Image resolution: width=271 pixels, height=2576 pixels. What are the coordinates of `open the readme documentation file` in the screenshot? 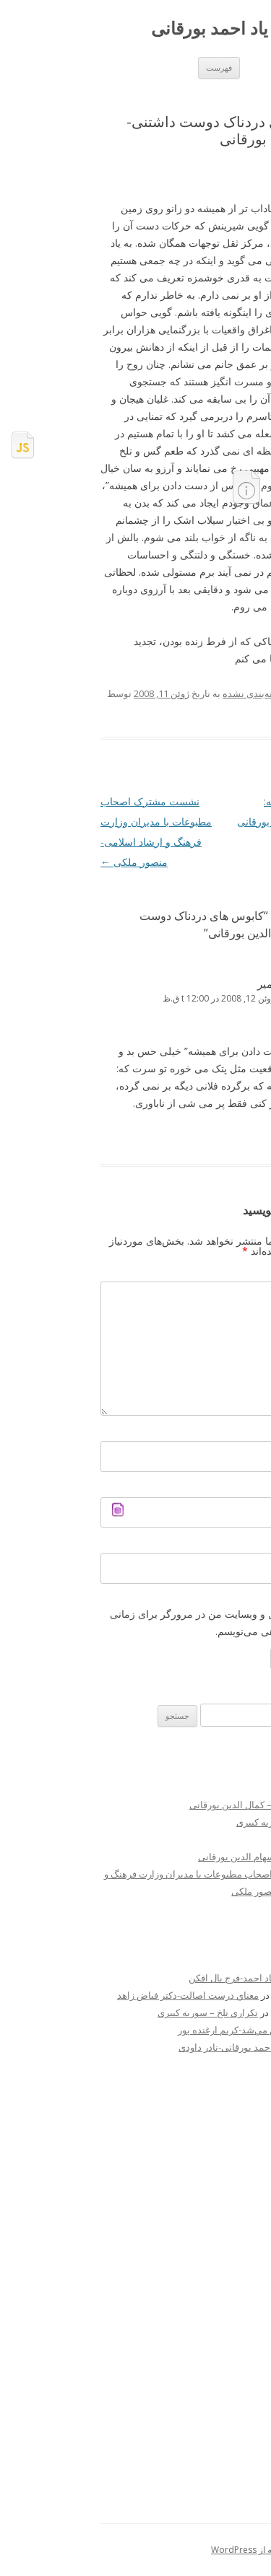 It's located at (246, 487).